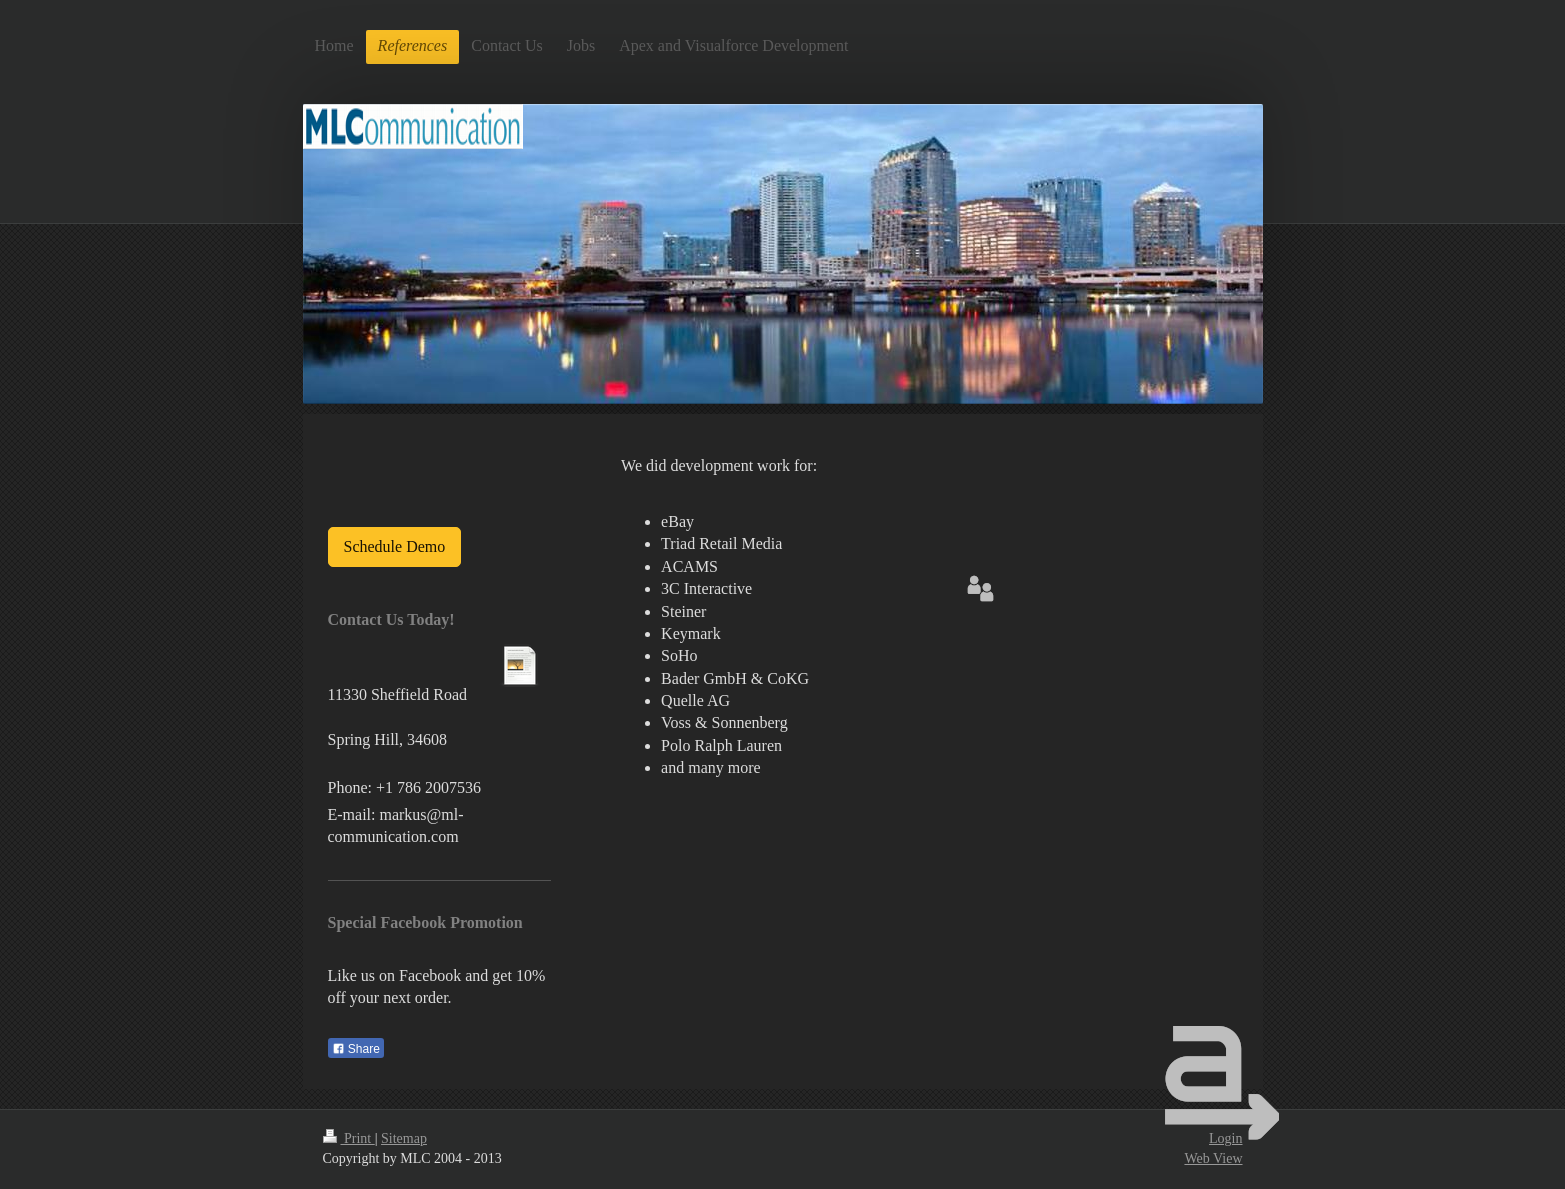 Image resolution: width=1565 pixels, height=1189 pixels. I want to click on manage user accounts, so click(980, 588).